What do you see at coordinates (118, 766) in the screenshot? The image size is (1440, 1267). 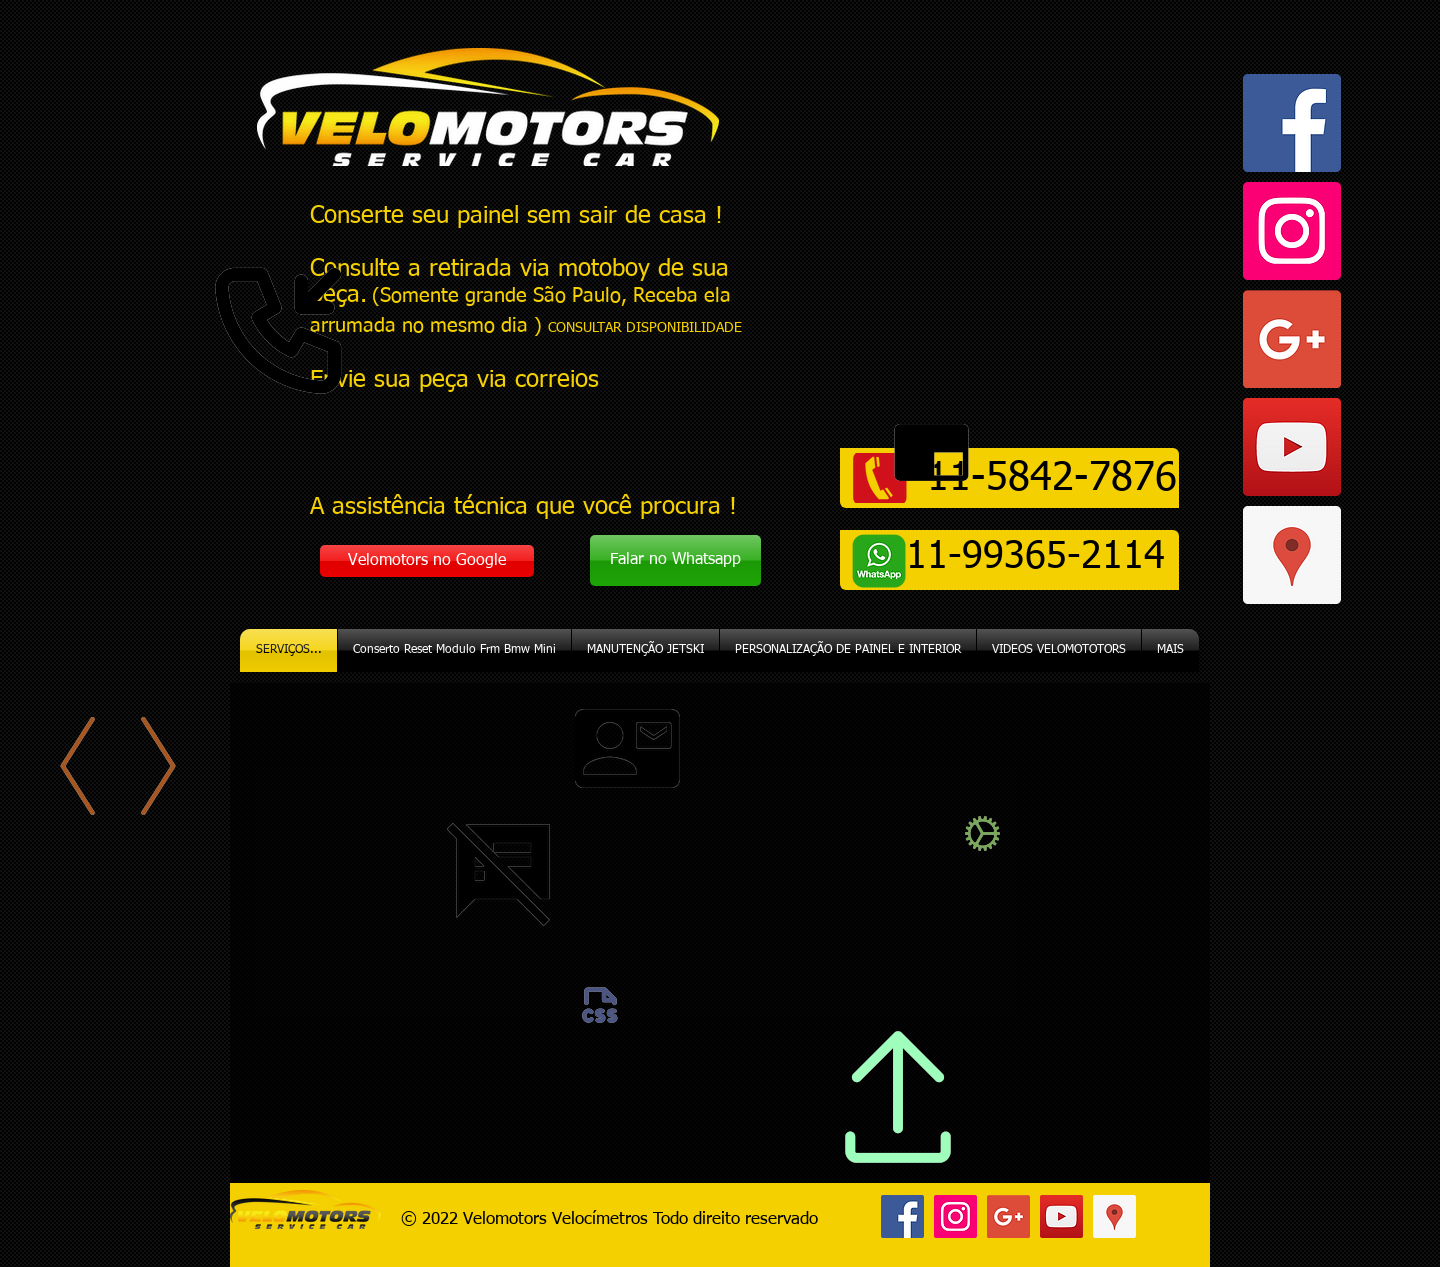 I see `view or edit code/markup` at bounding box center [118, 766].